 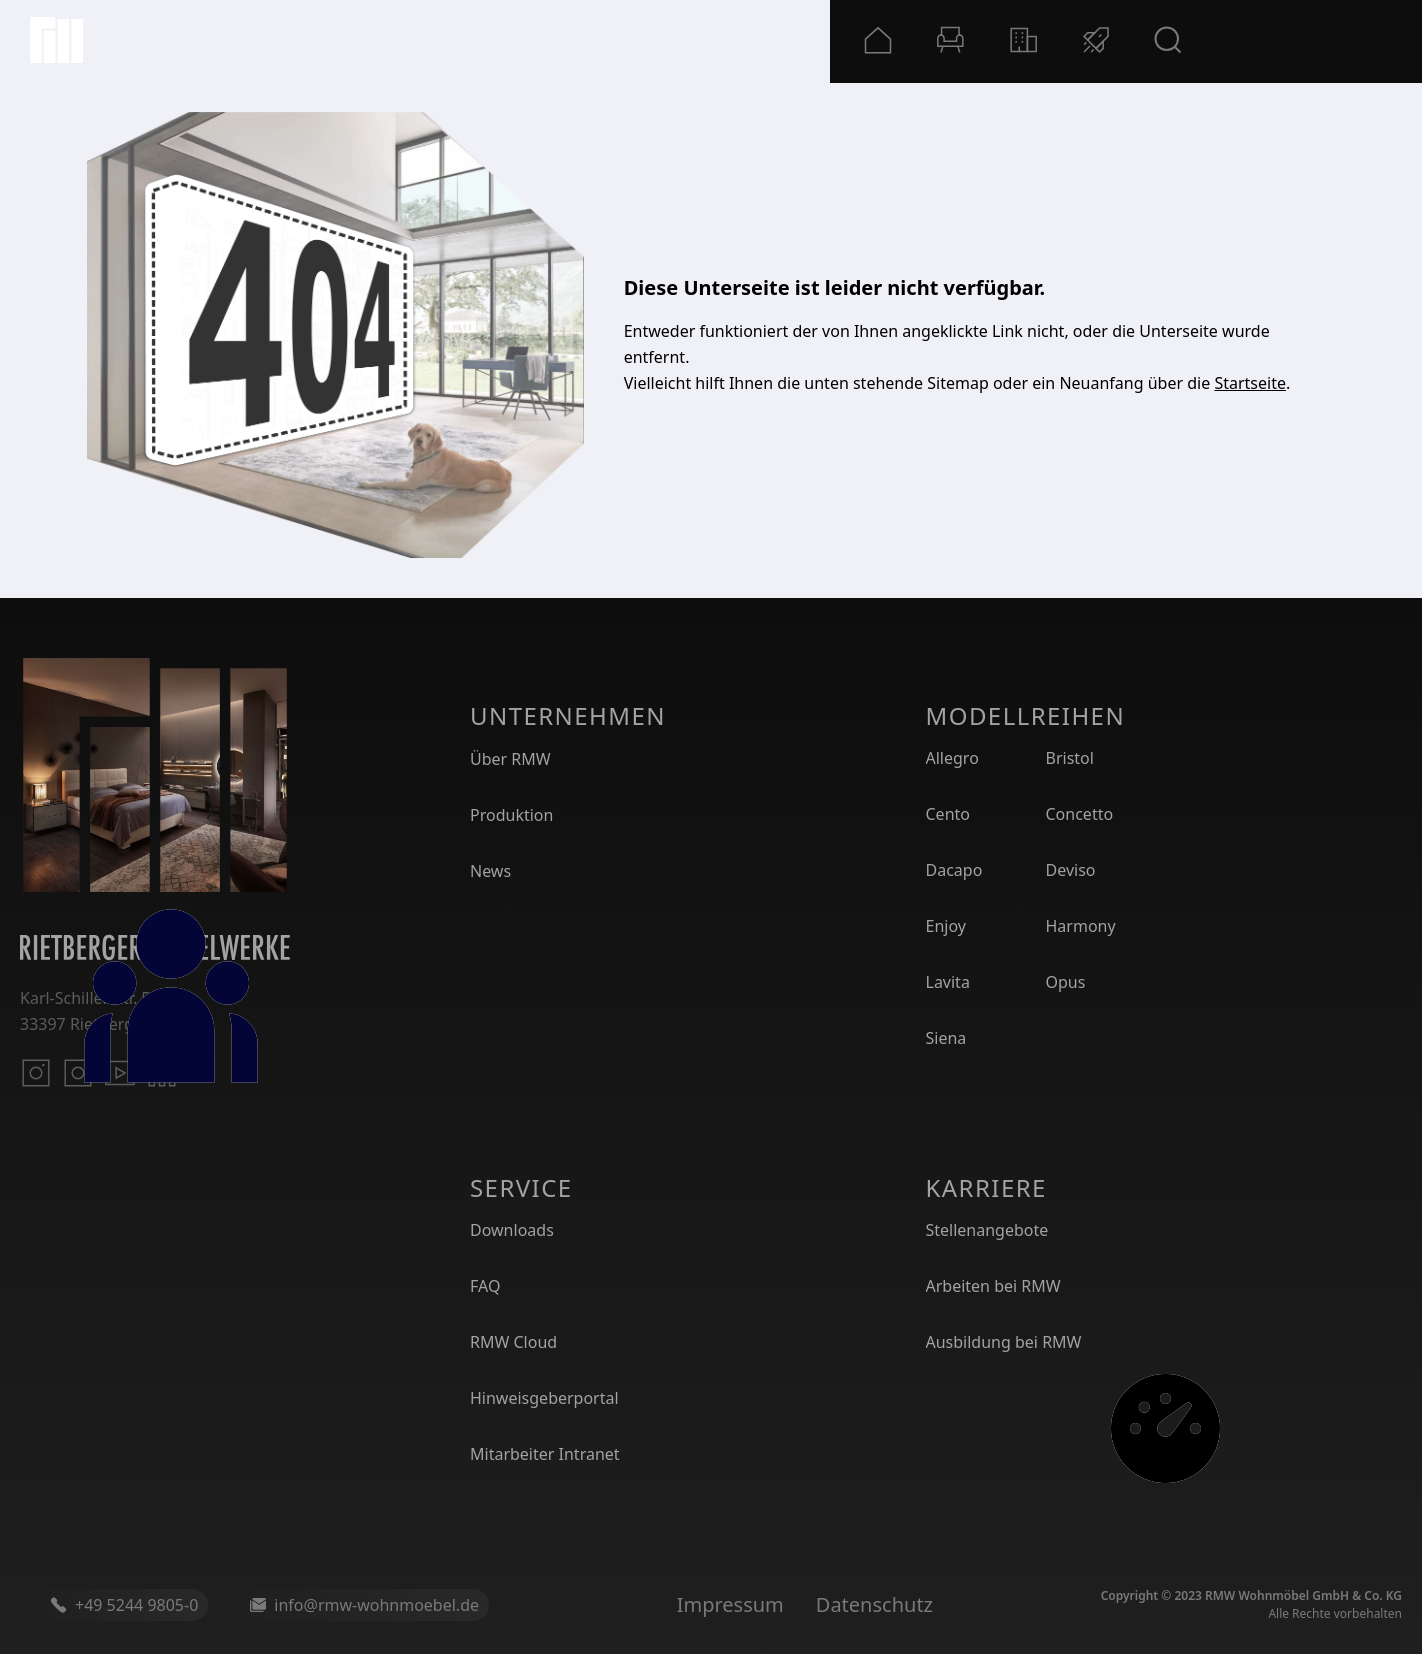 I want to click on view team members, so click(x=171, y=996).